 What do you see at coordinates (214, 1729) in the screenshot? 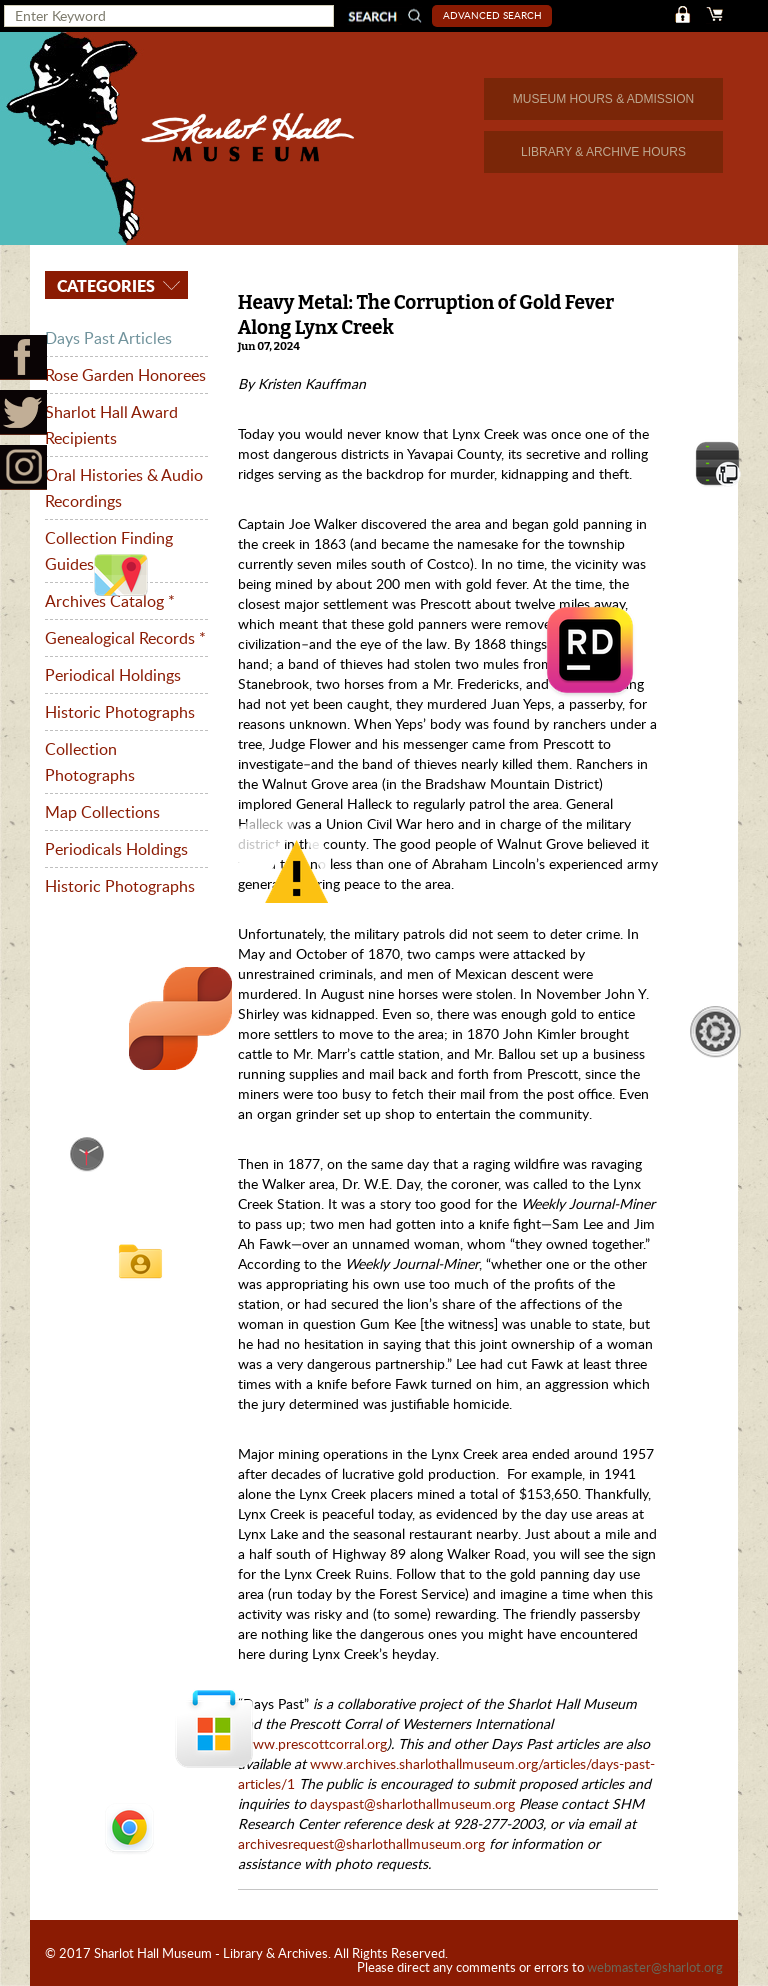
I see `open the Microsoft Store app` at bounding box center [214, 1729].